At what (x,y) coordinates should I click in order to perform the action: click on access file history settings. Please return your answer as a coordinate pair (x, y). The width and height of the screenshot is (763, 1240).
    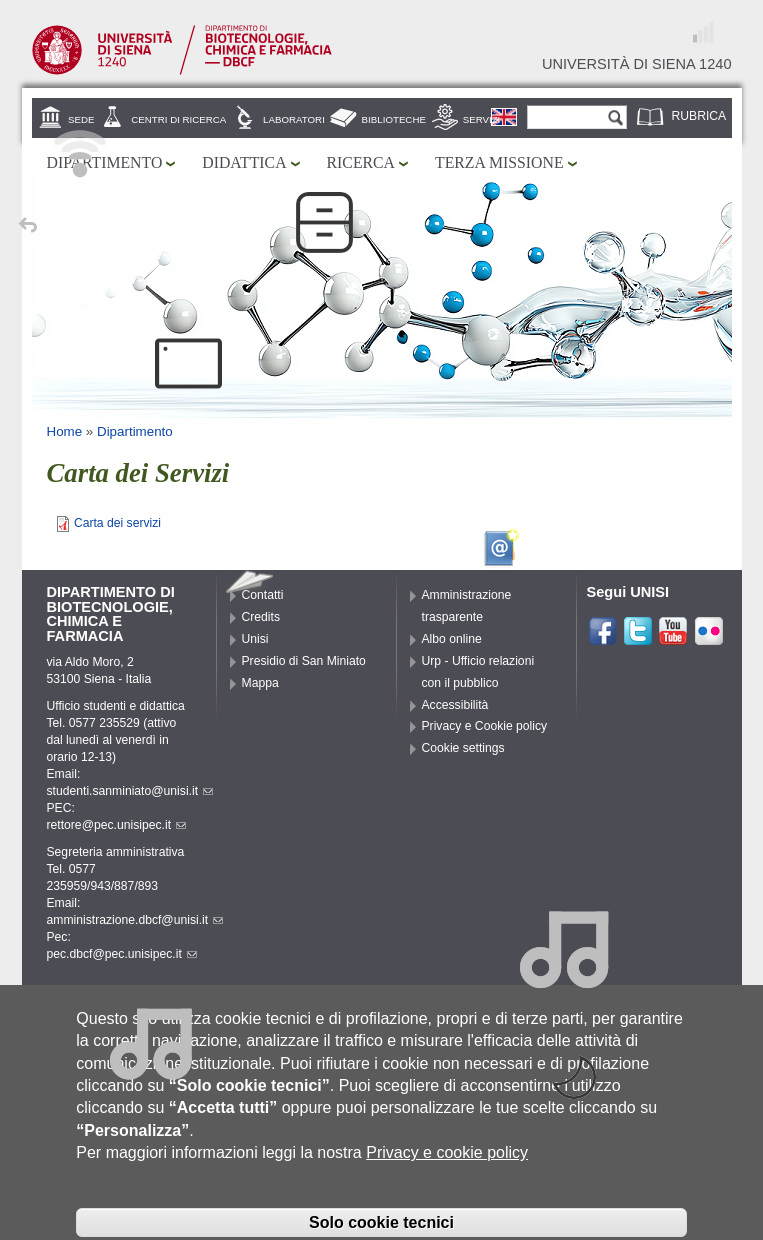
    Looking at the image, I should click on (324, 224).